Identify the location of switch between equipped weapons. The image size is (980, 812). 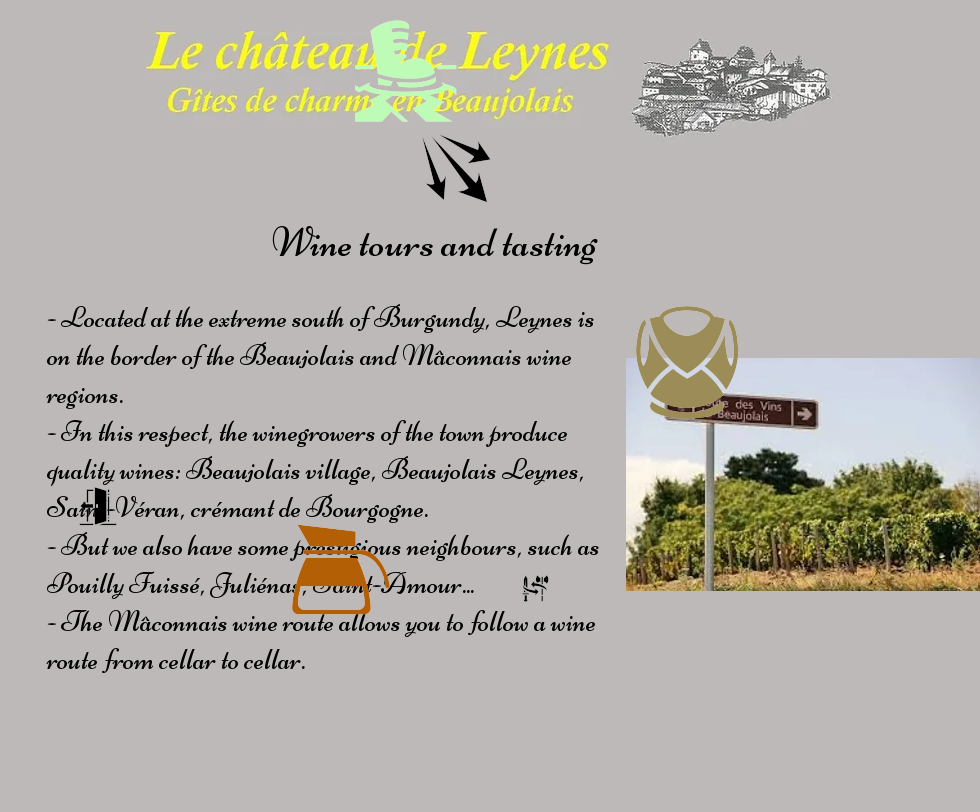
(535, 588).